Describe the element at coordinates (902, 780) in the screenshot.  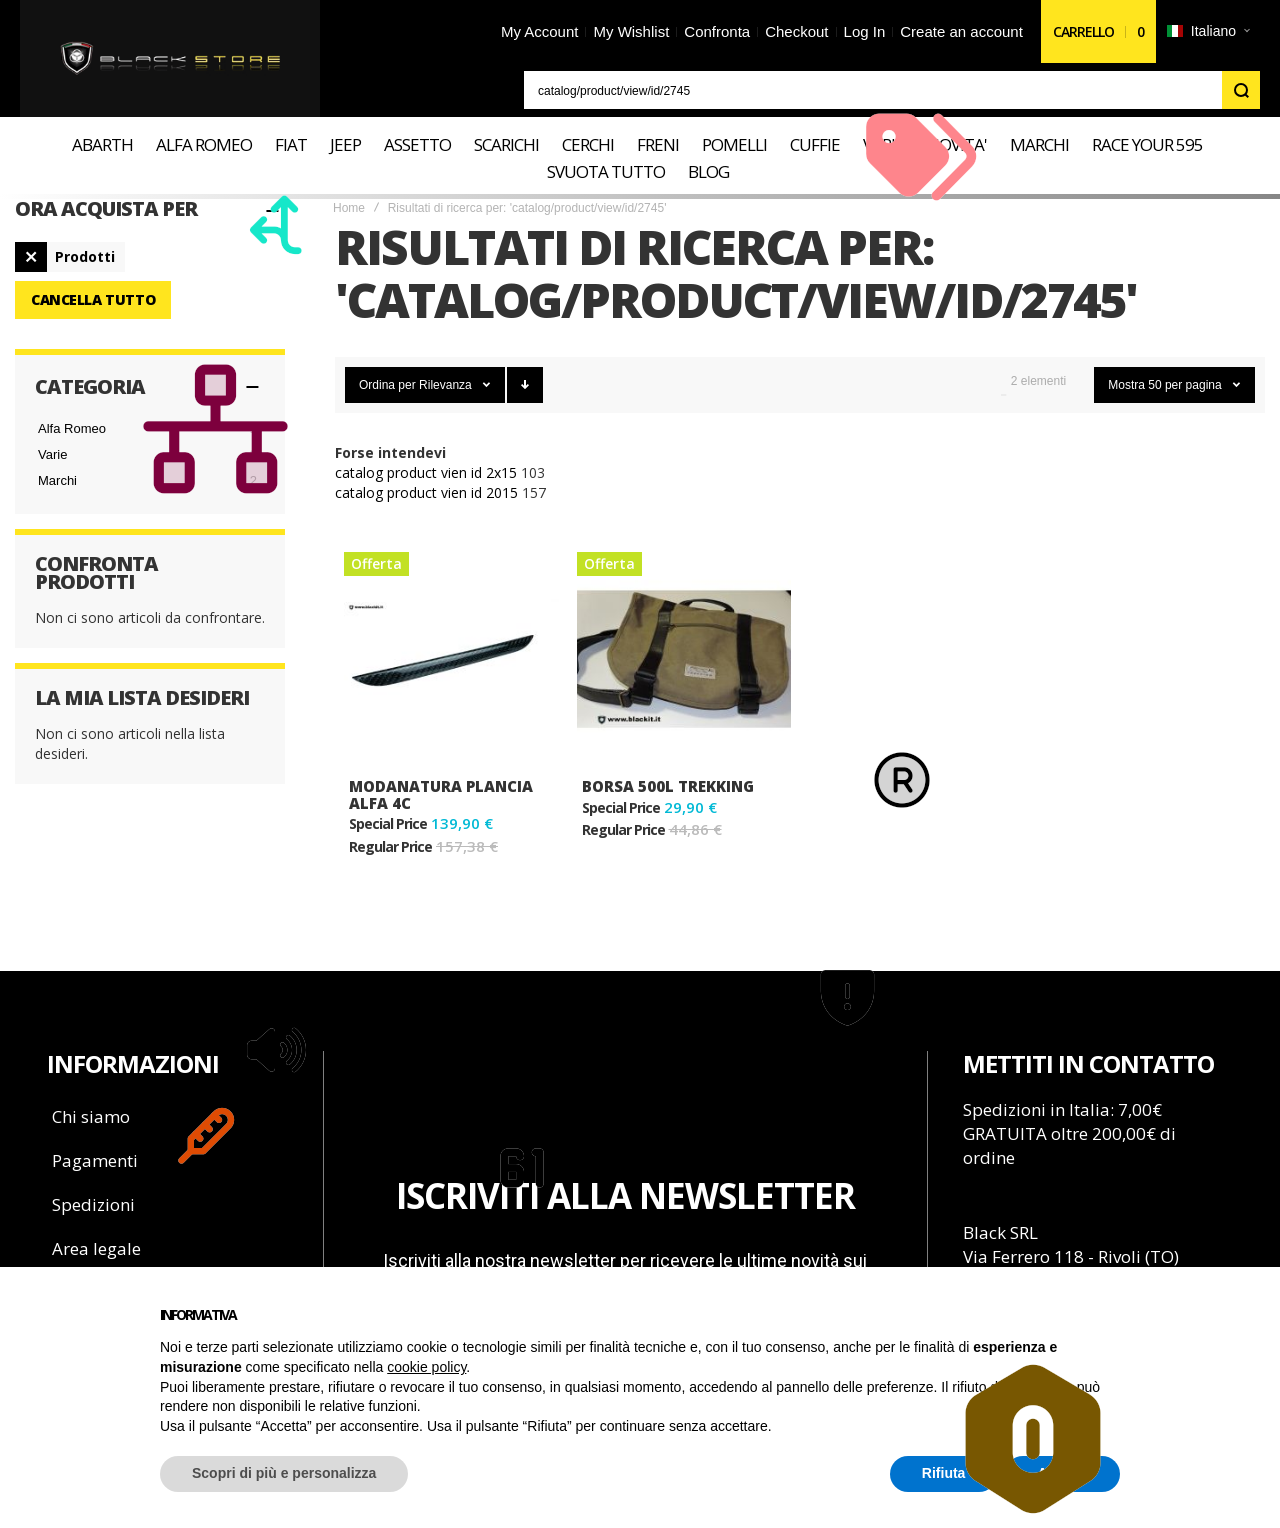
I see `indicates registered trademark status` at that location.